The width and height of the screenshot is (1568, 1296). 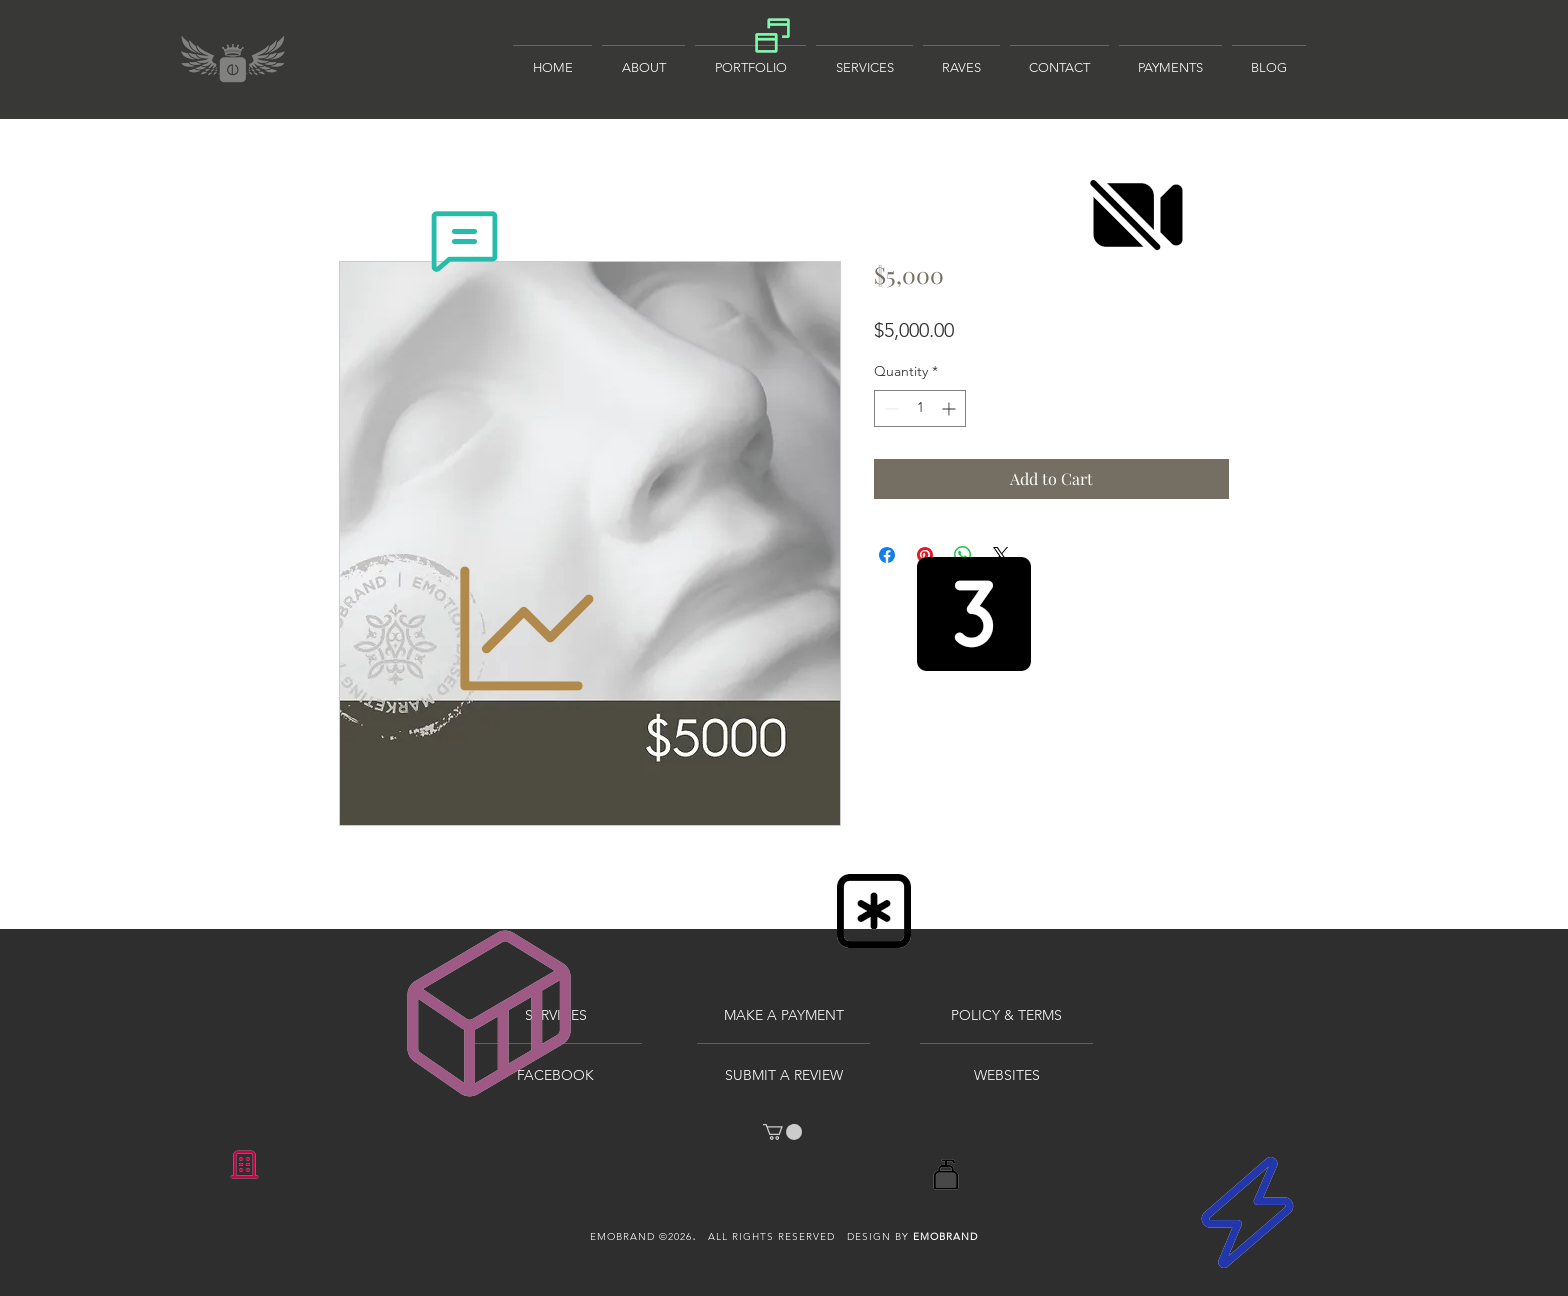 I want to click on access API keys or secrets, so click(x=874, y=911).